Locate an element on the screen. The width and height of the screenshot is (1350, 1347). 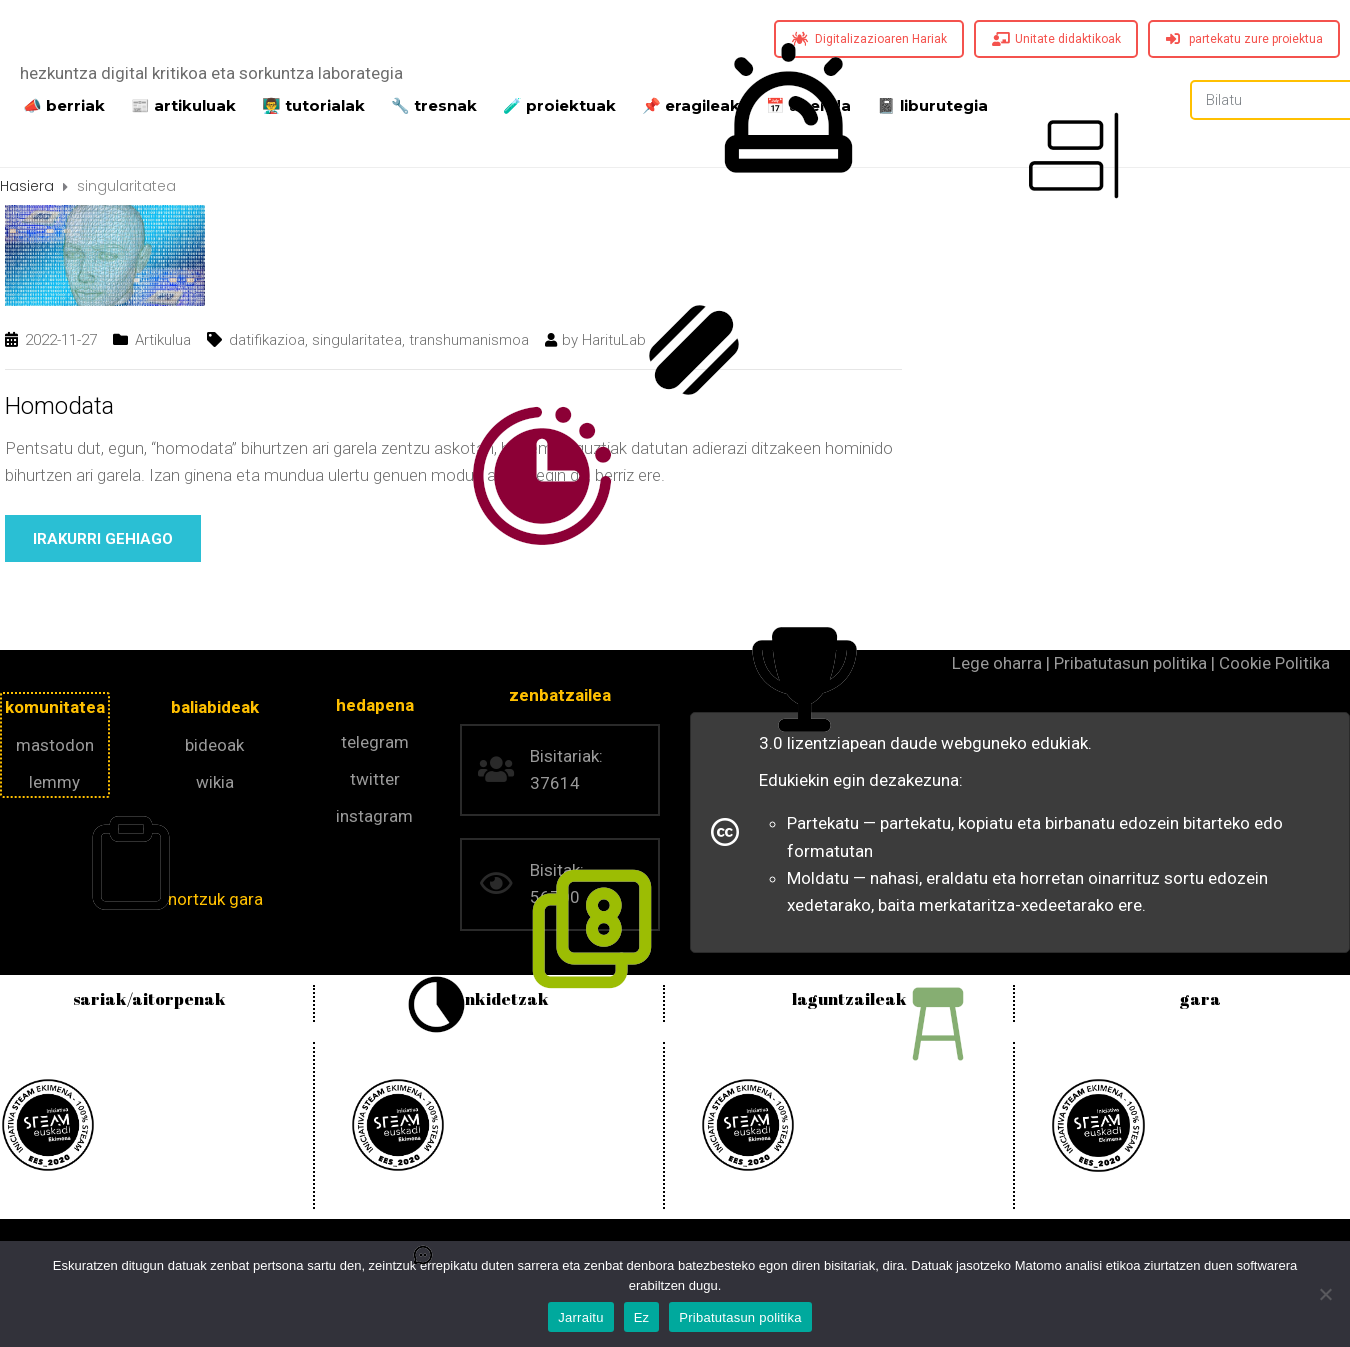
open messaging or chat is located at coordinates (423, 1255).